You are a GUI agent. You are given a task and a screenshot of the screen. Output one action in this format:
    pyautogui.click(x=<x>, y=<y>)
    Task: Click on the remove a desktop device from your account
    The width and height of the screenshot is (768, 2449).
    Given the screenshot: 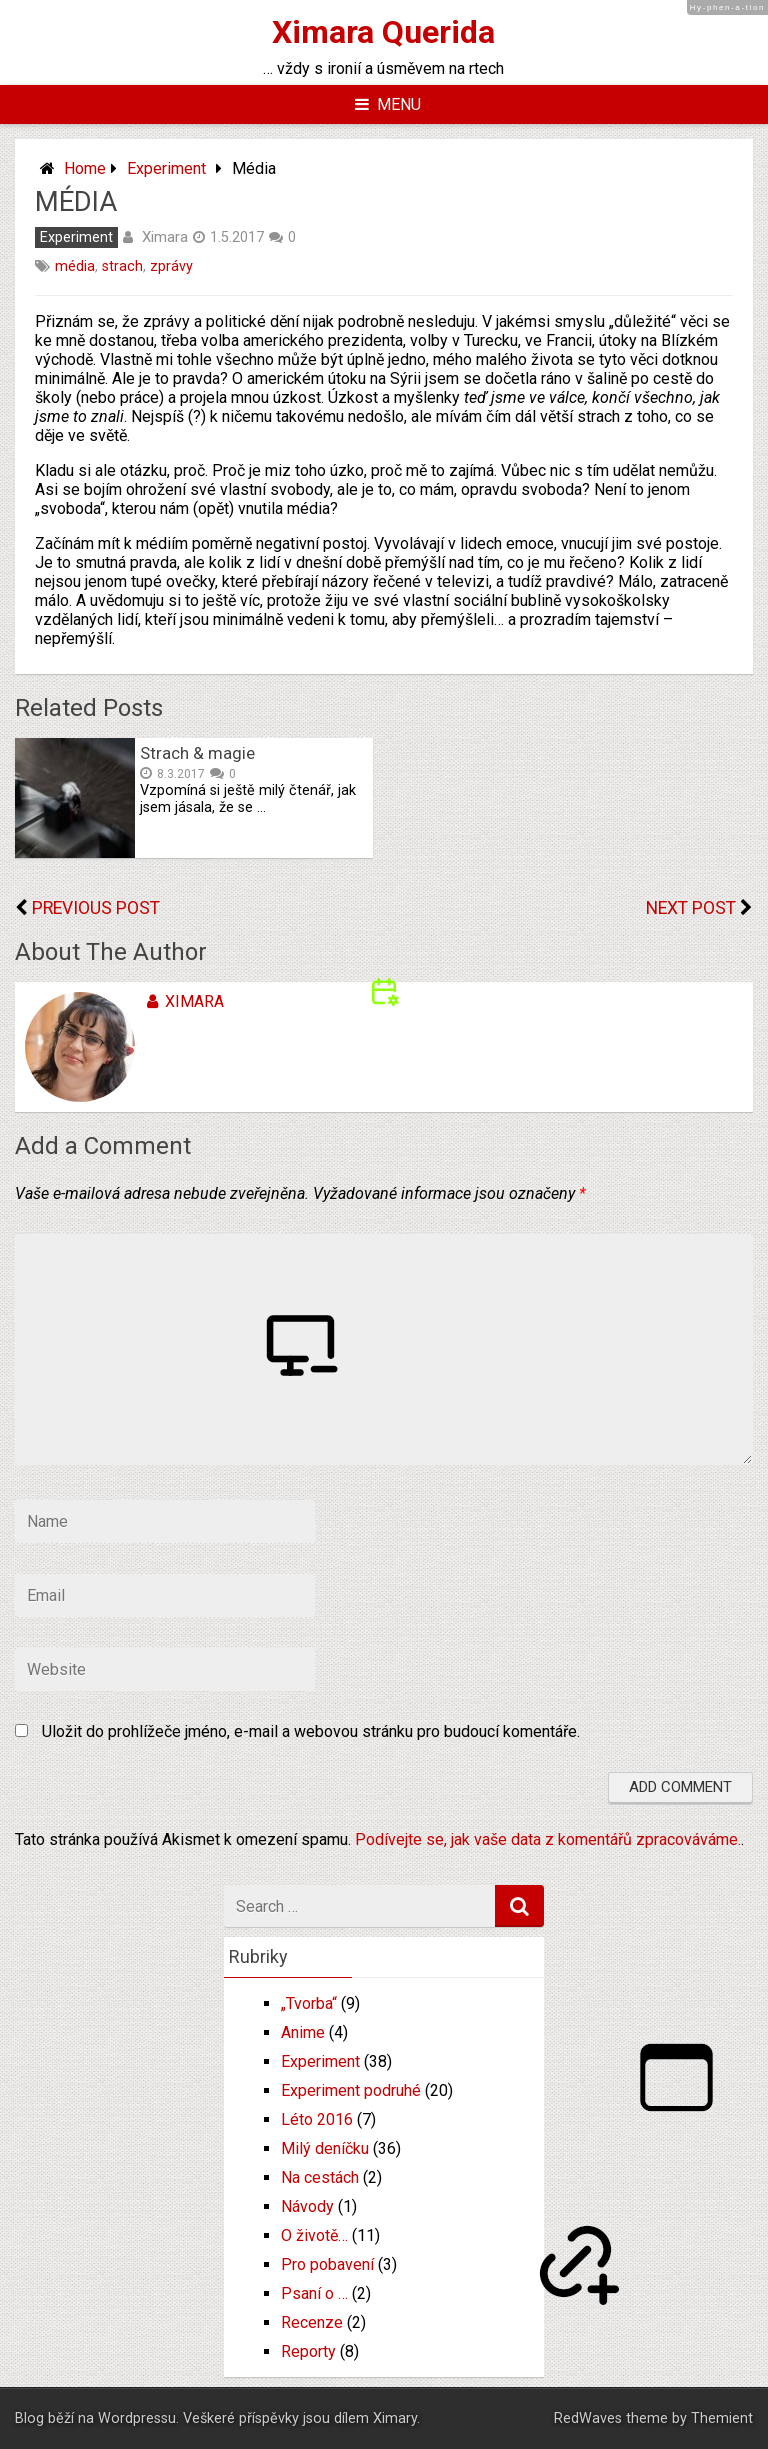 What is the action you would take?
    pyautogui.click(x=300, y=1345)
    